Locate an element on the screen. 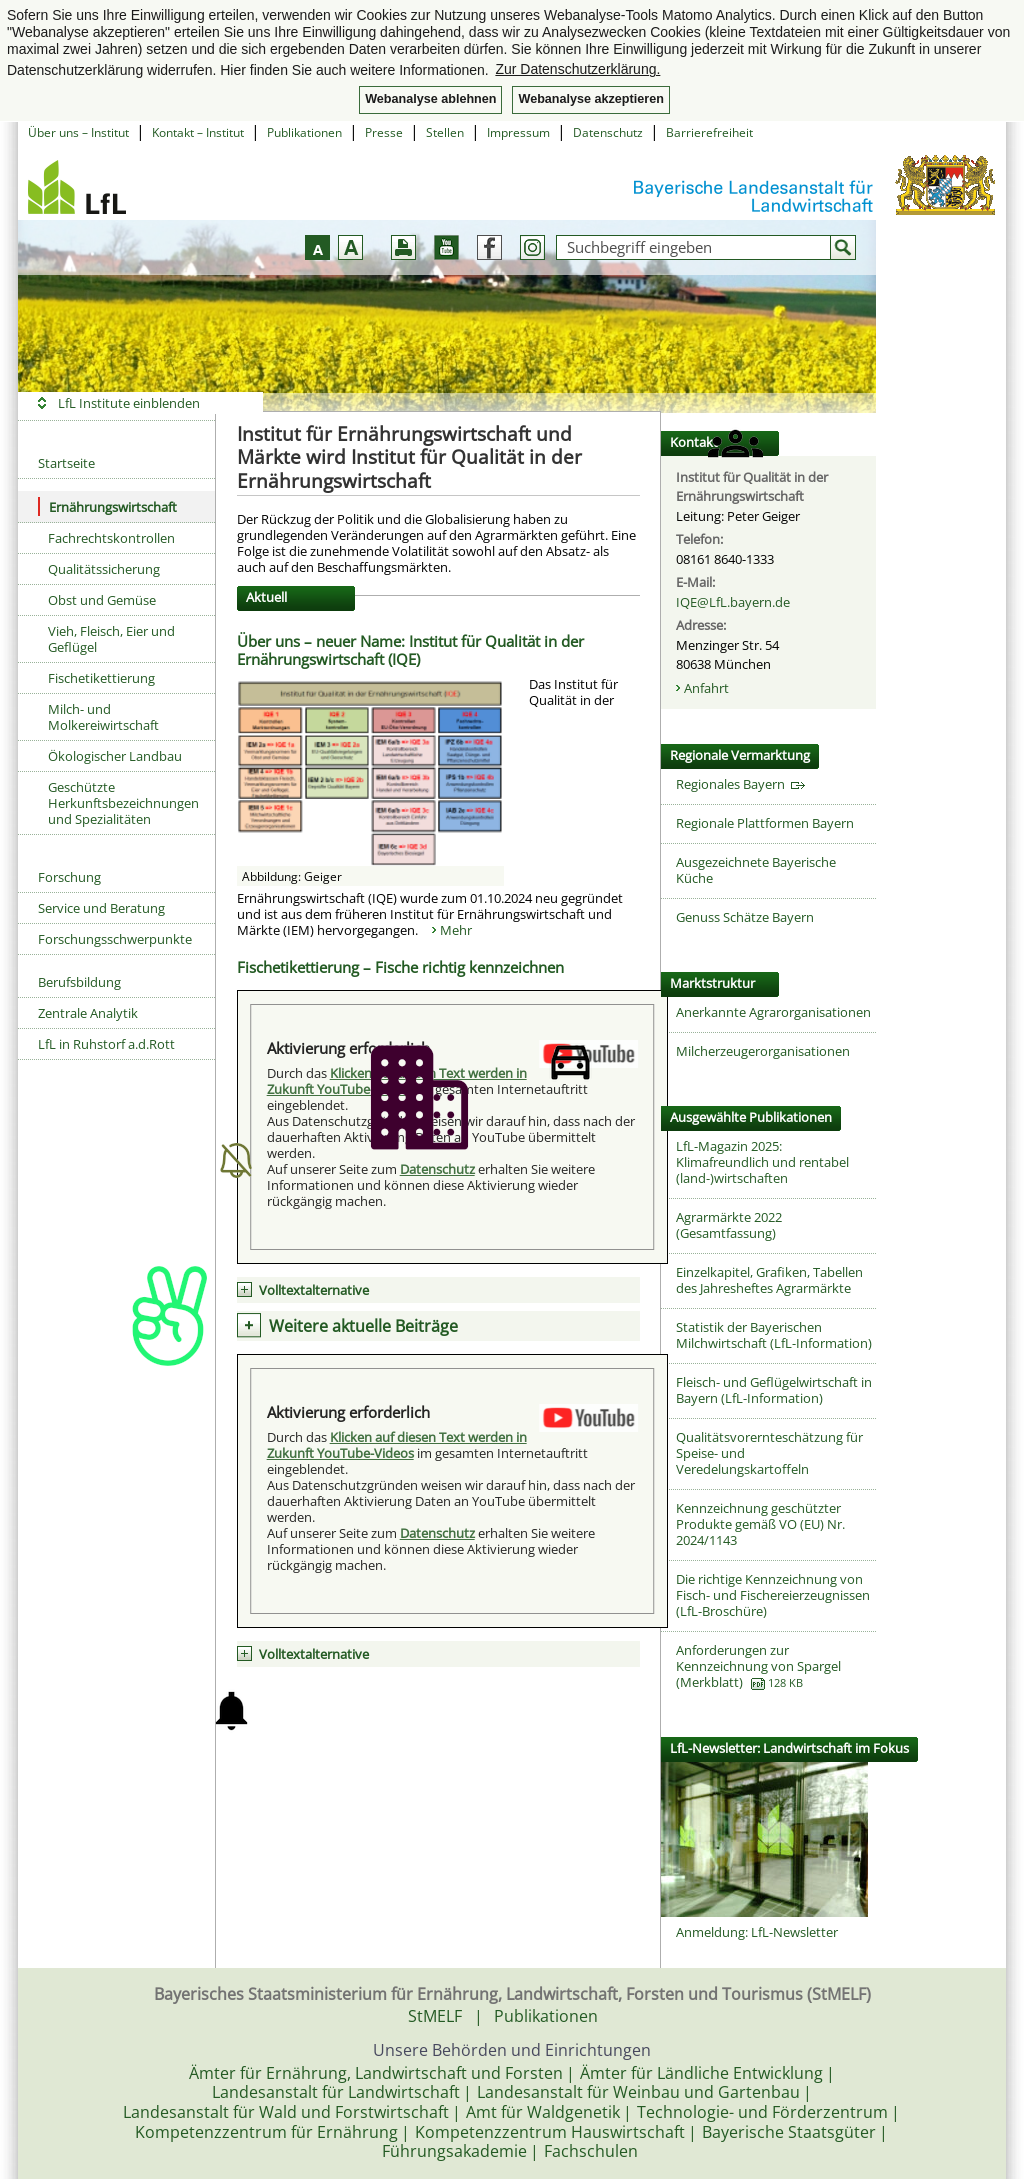 This screenshot has width=1024, height=2179. send a peace sign reaction is located at coordinates (168, 1316).